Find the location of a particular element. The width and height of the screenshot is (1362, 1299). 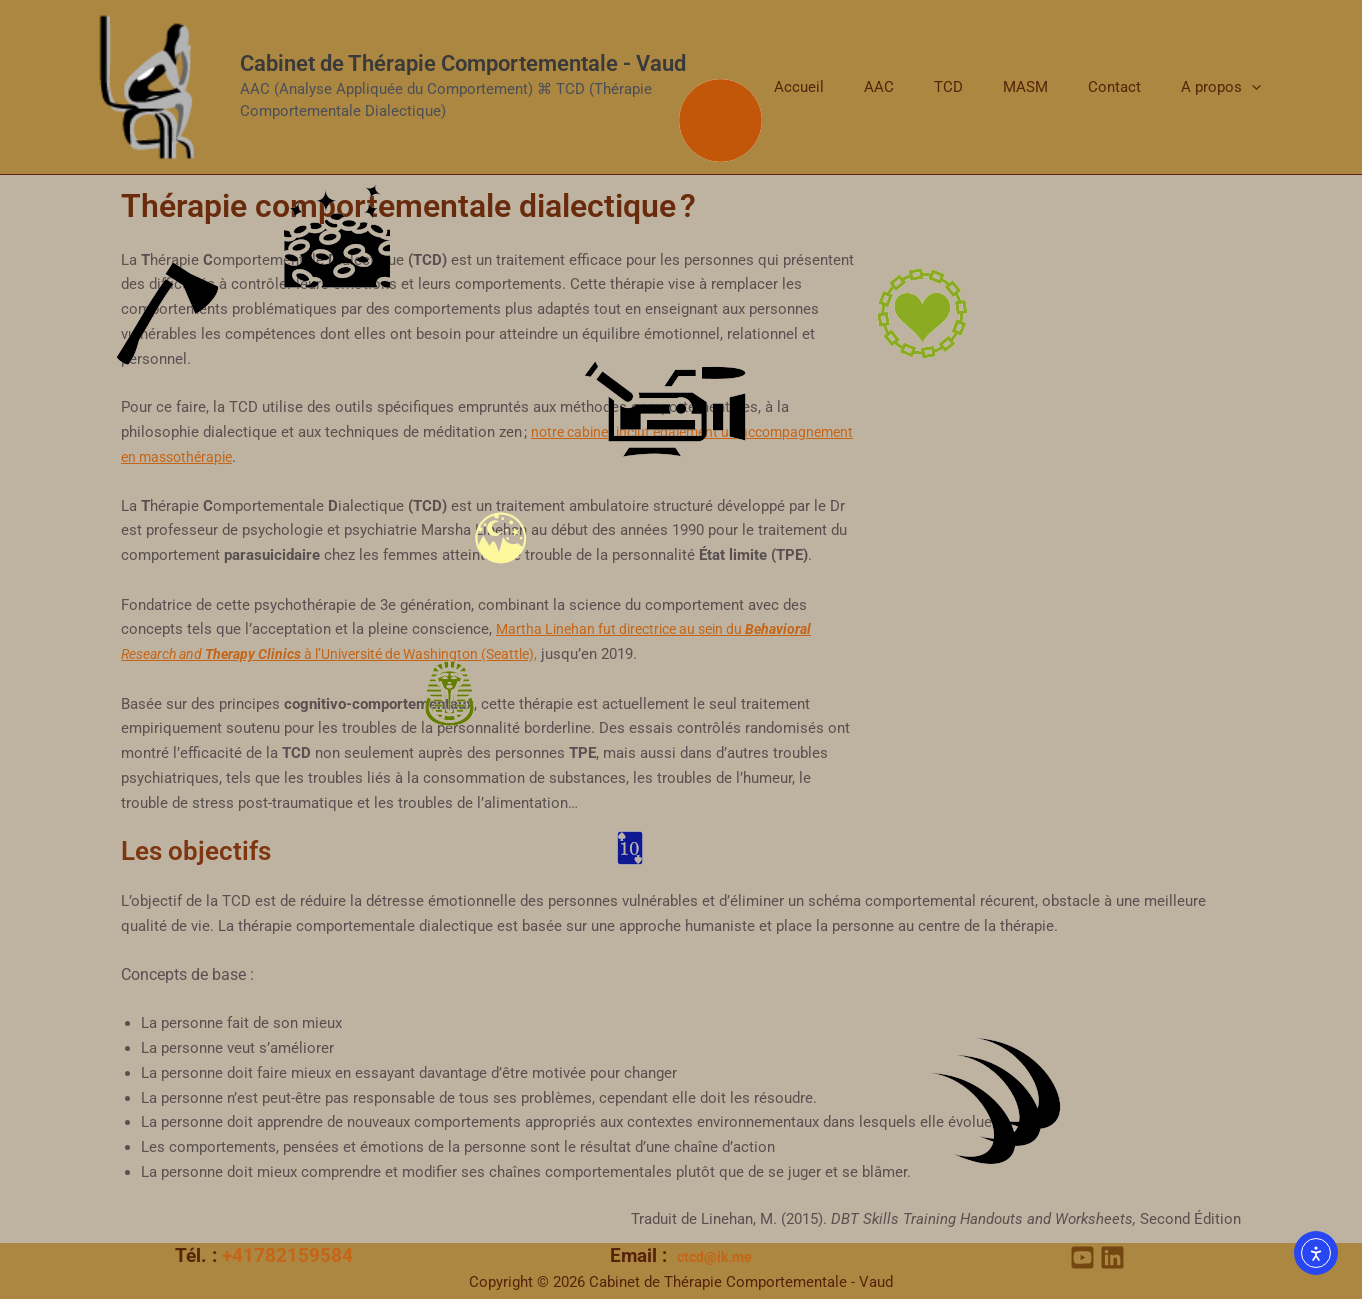

access ancient egypt themed content is located at coordinates (449, 693).